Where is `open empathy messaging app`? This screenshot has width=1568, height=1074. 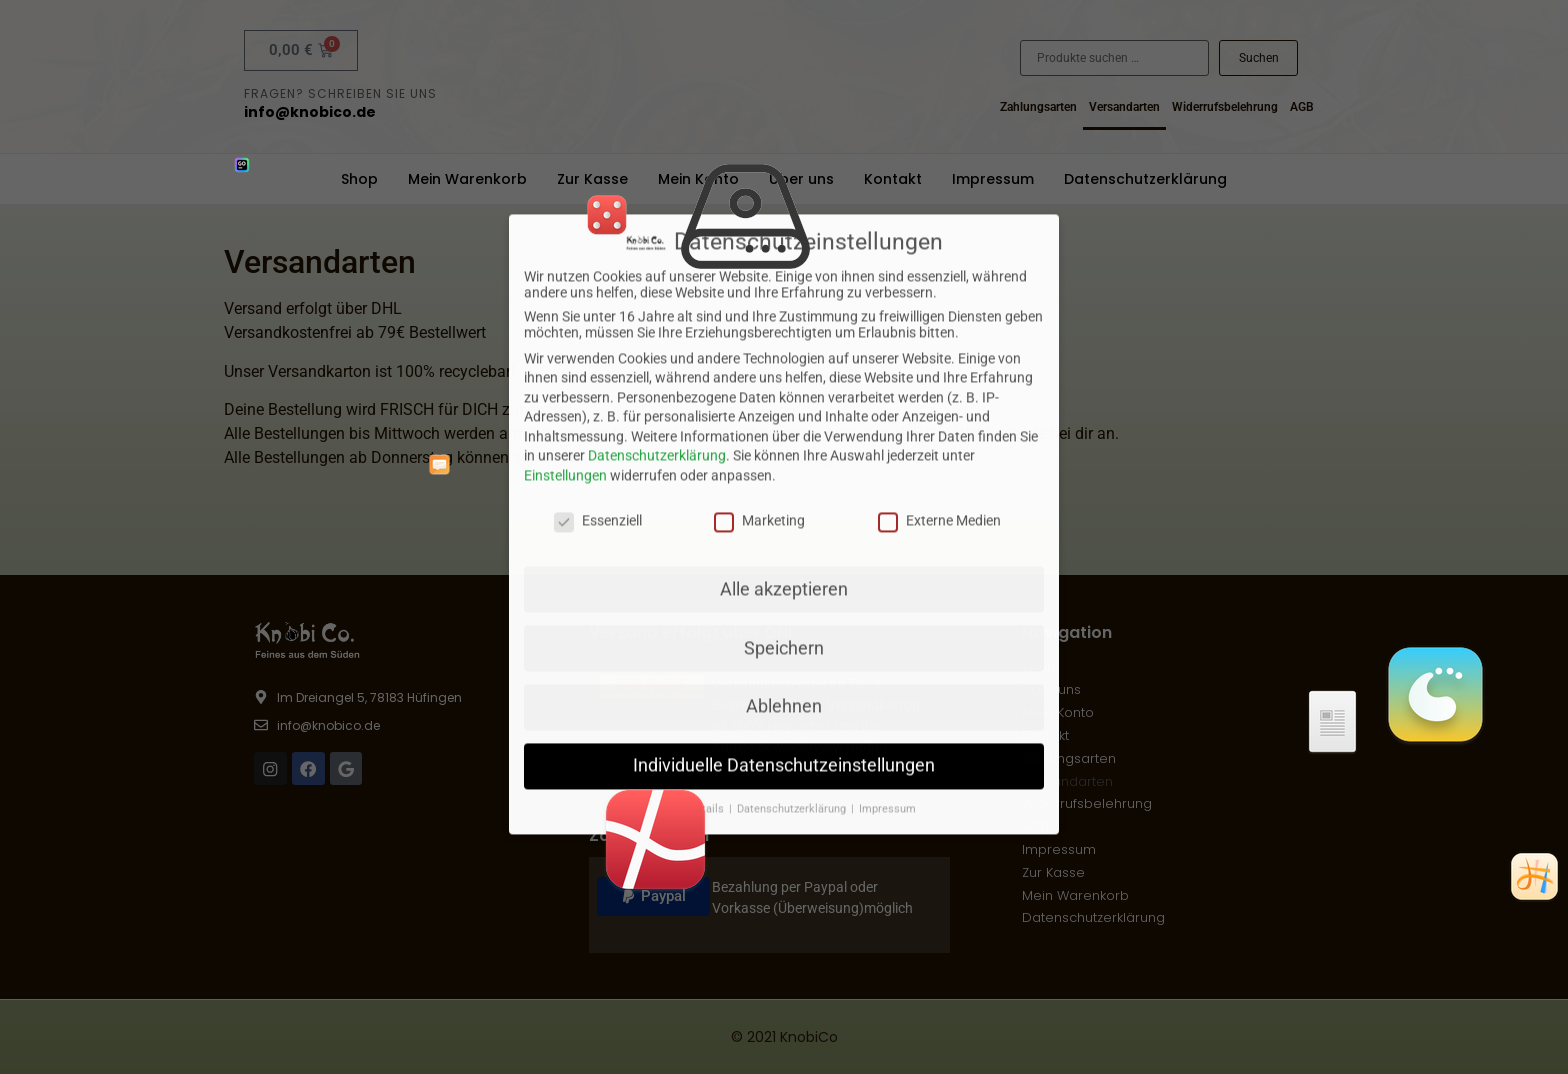 open empathy messaging app is located at coordinates (439, 464).